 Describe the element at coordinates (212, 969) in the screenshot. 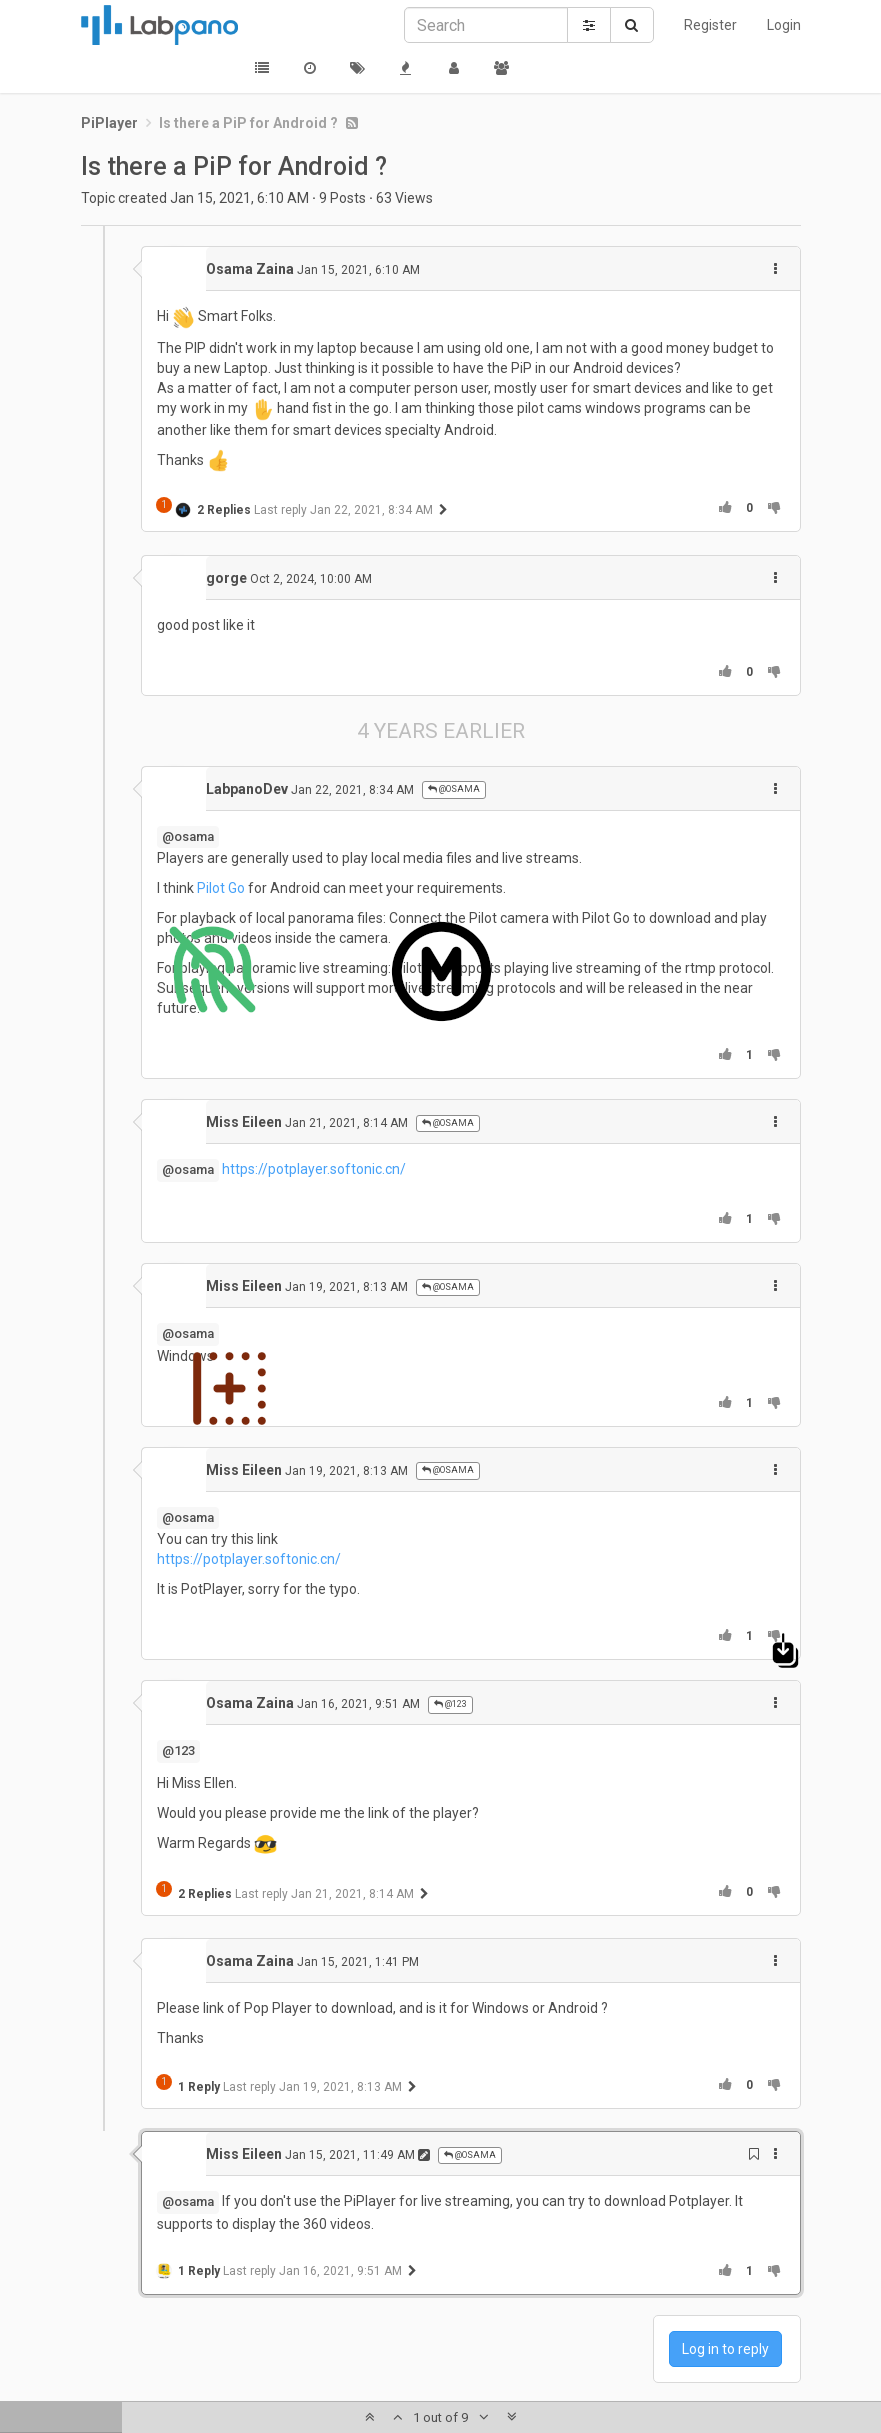

I see `disable fingerprint authentication` at that location.